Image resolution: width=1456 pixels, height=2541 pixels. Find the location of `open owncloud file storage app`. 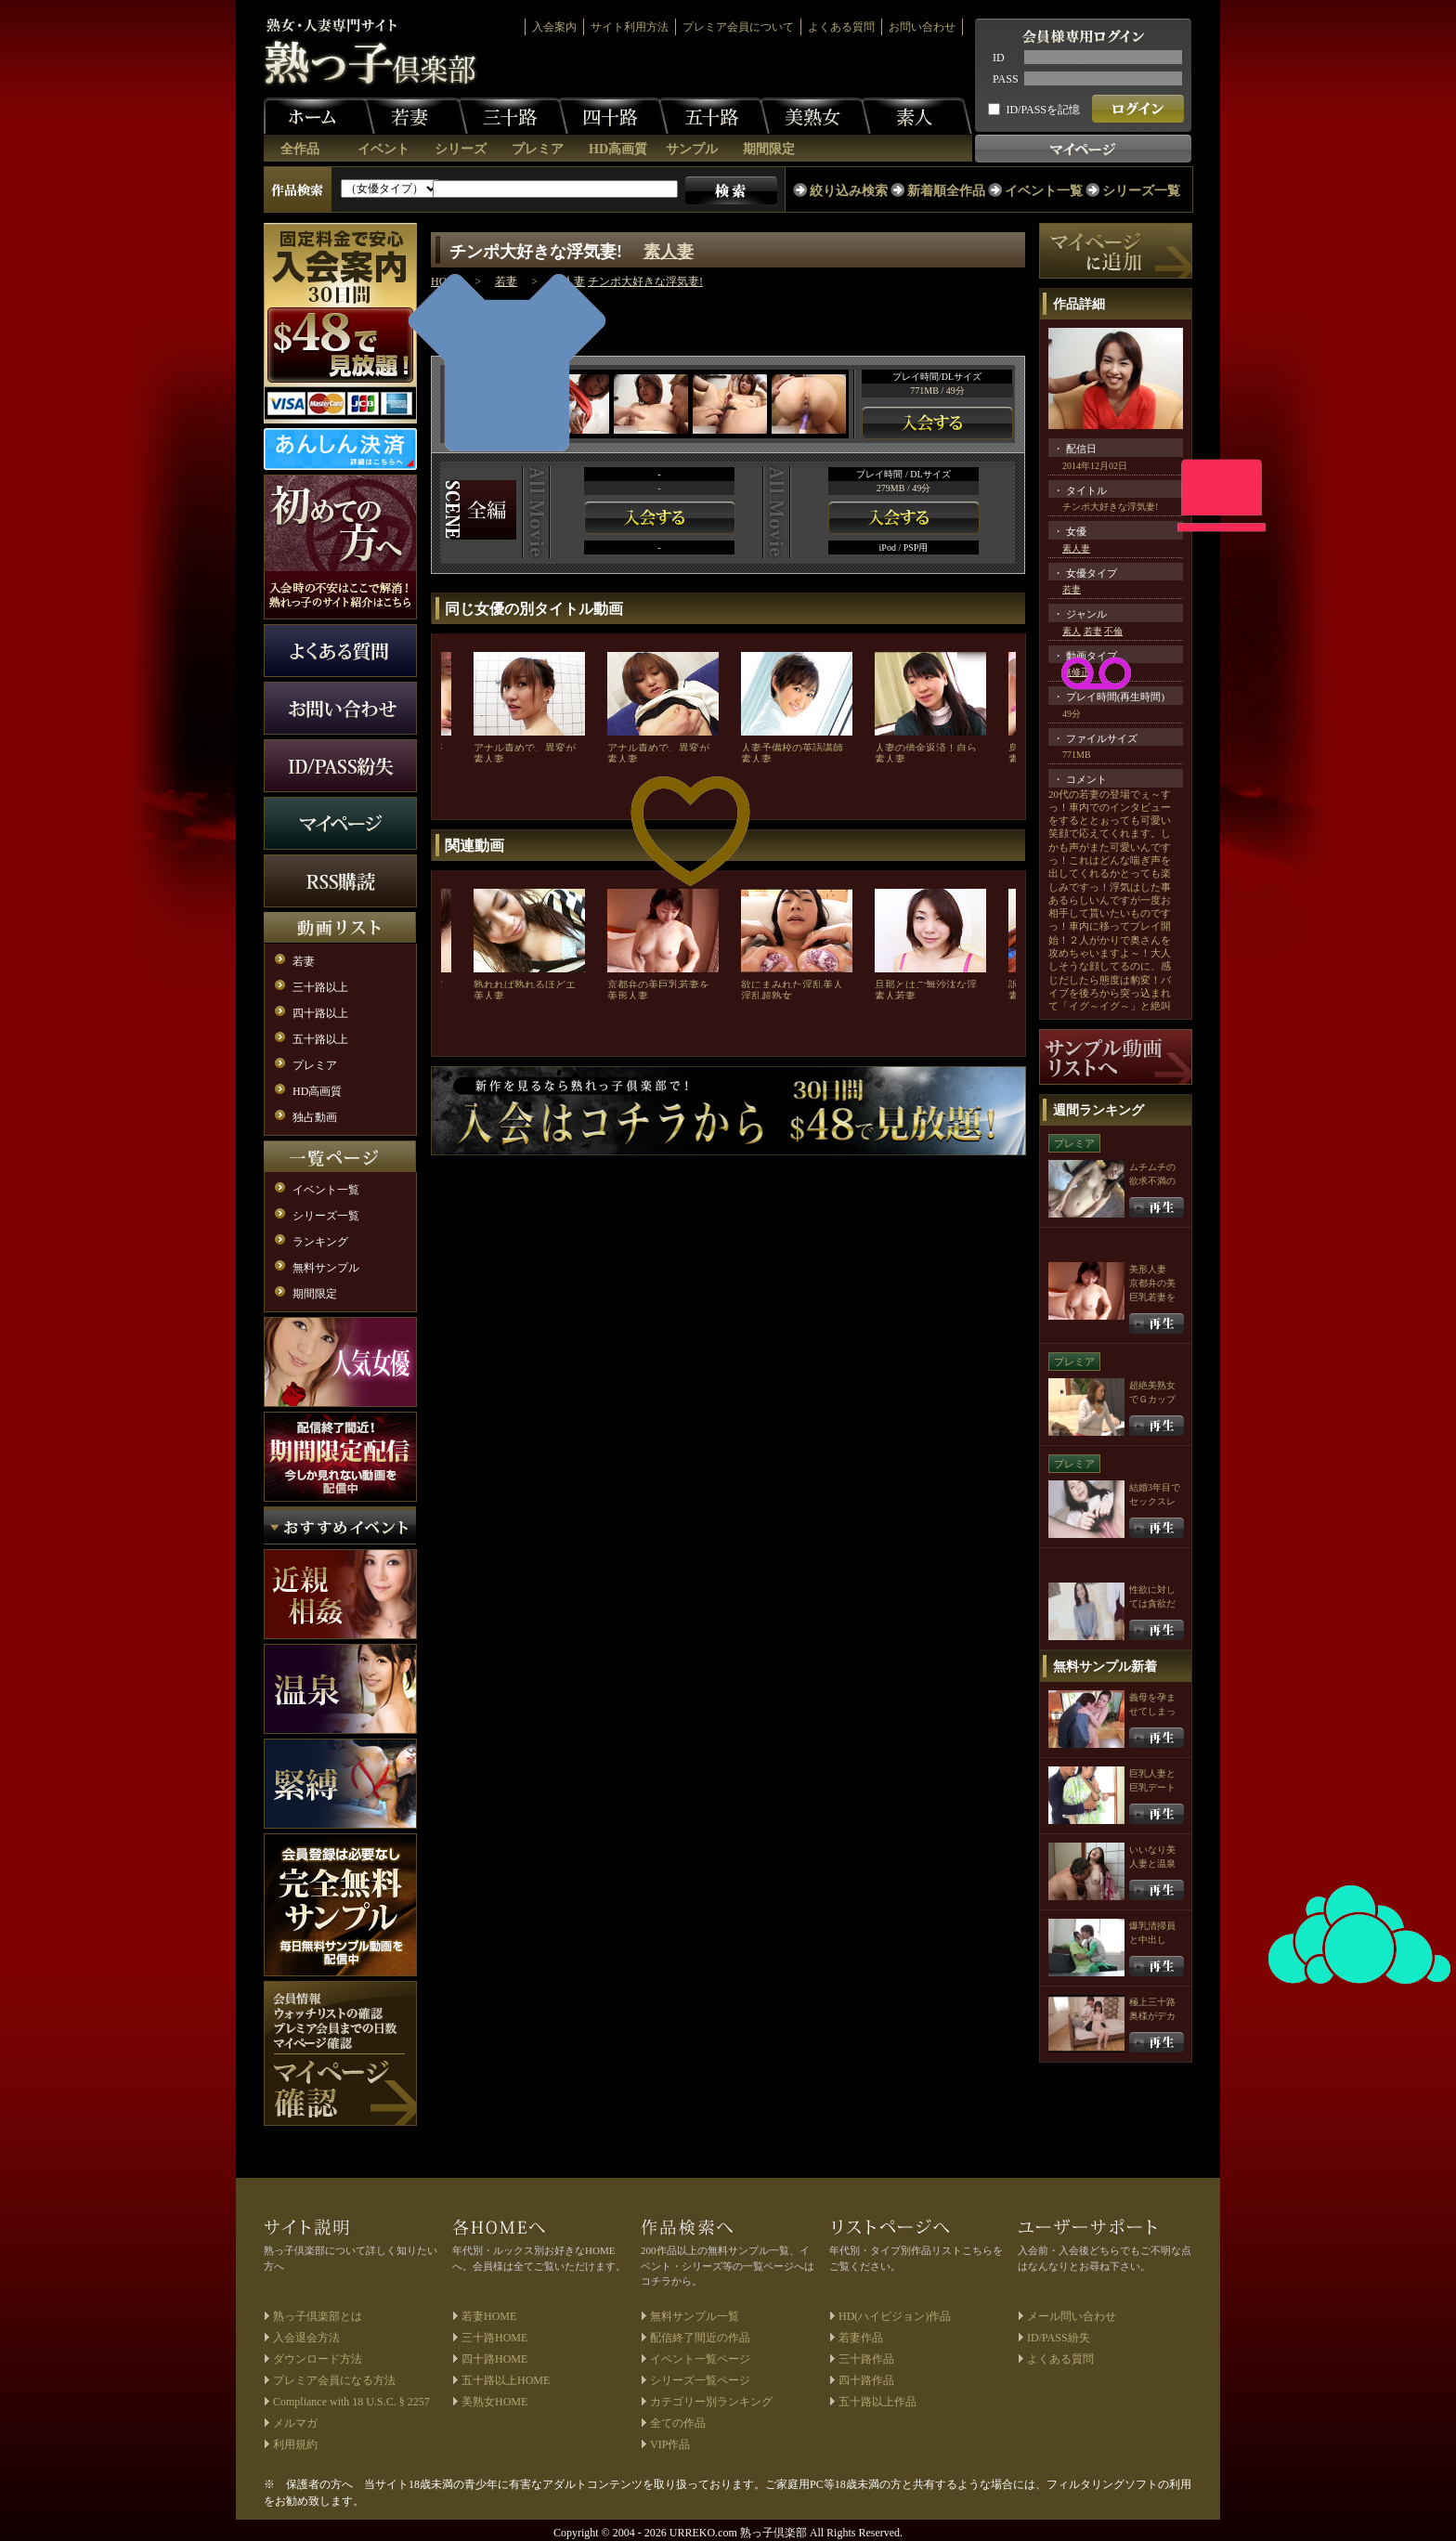

open owncloud file storage app is located at coordinates (1359, 1935).